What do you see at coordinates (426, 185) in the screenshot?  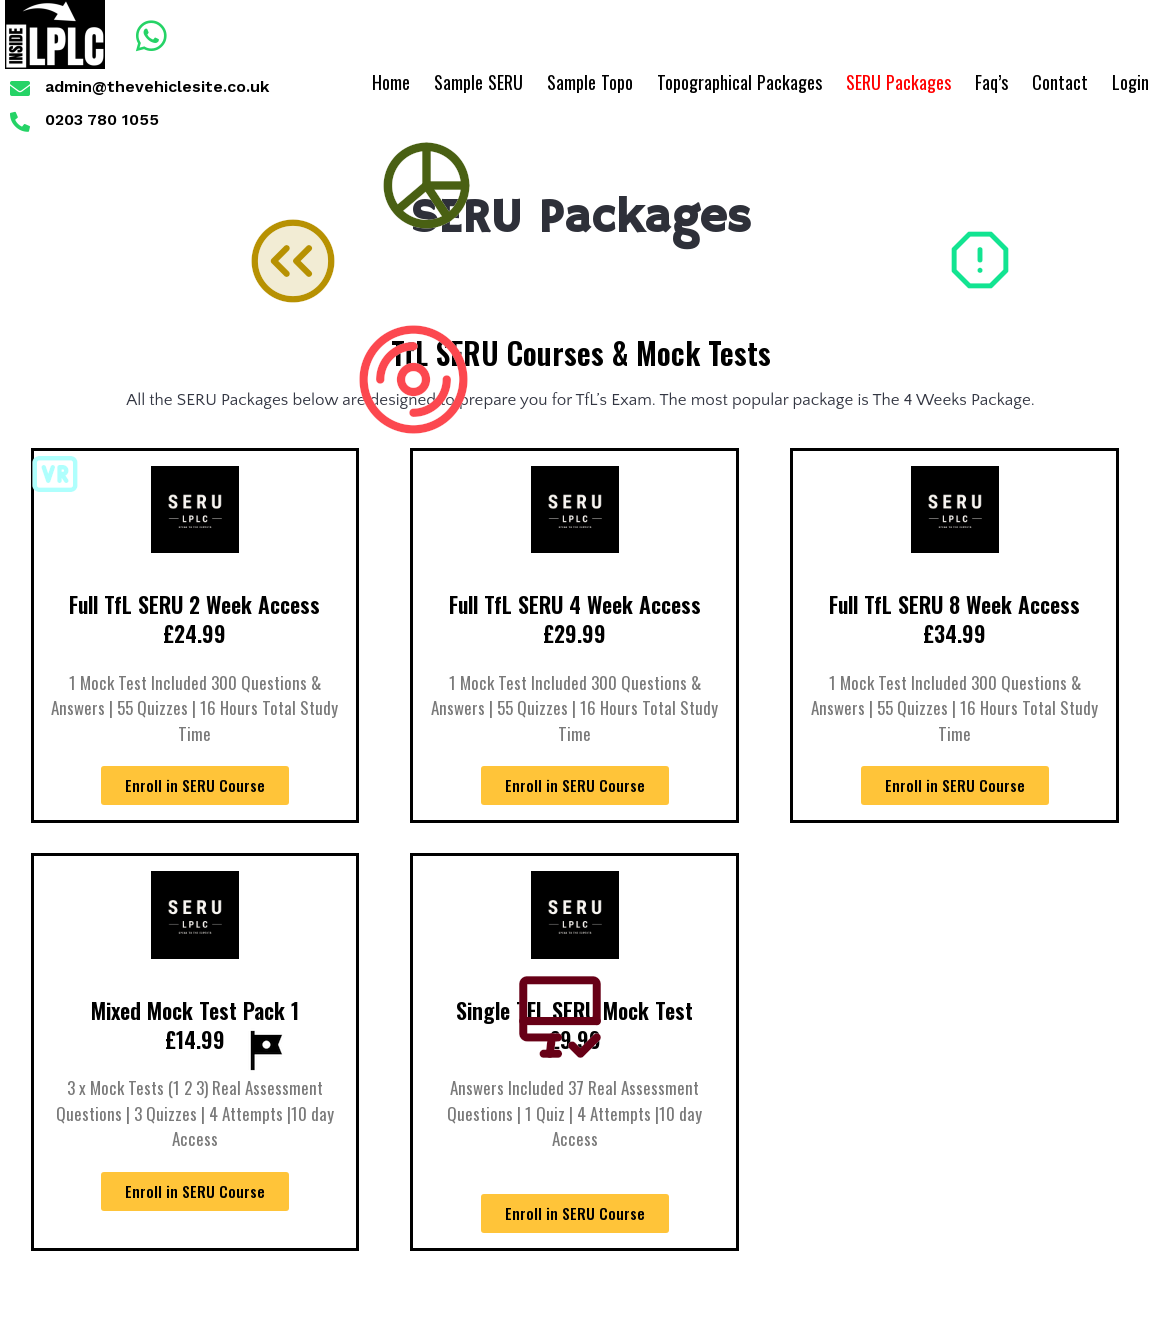 I see `view pie chart analytics` at bounding box center [426, 185].